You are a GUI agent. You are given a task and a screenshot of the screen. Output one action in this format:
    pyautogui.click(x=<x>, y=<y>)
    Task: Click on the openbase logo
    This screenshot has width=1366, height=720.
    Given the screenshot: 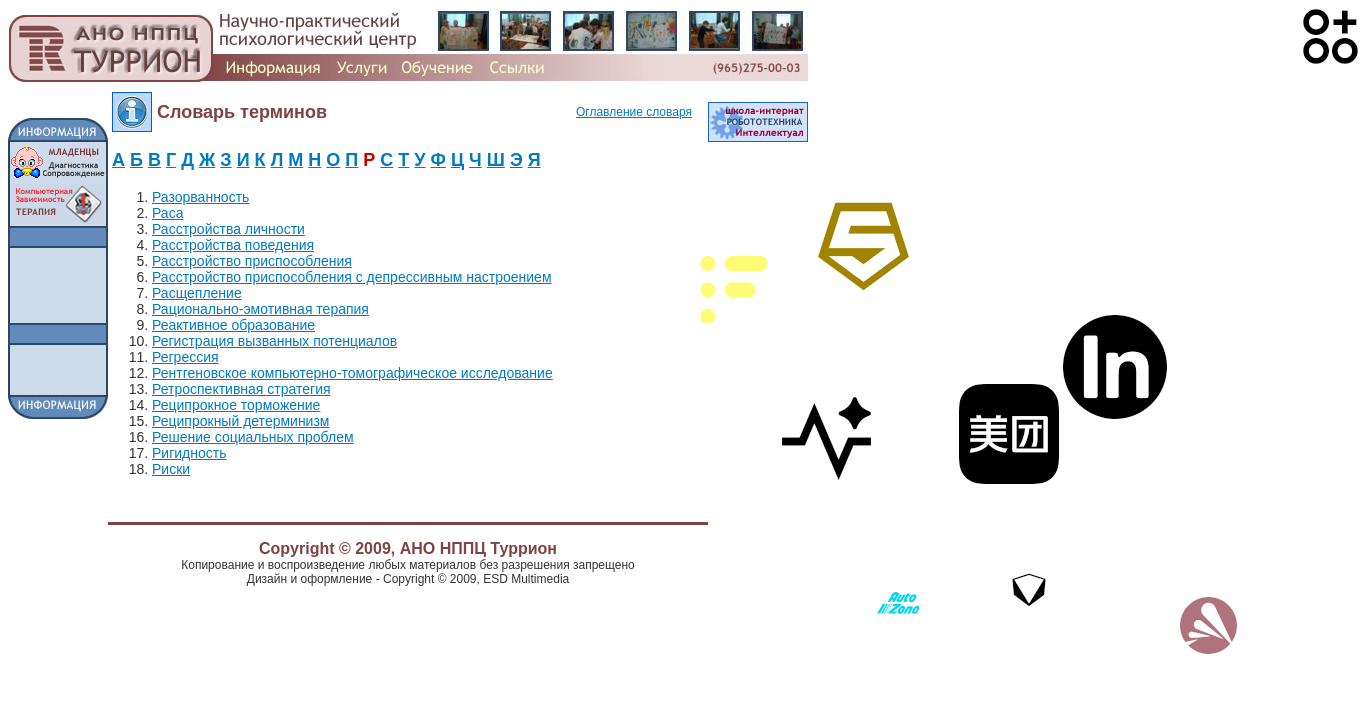 What is the action you would take?
    pyautogui.click(x=1029, y=589)
    